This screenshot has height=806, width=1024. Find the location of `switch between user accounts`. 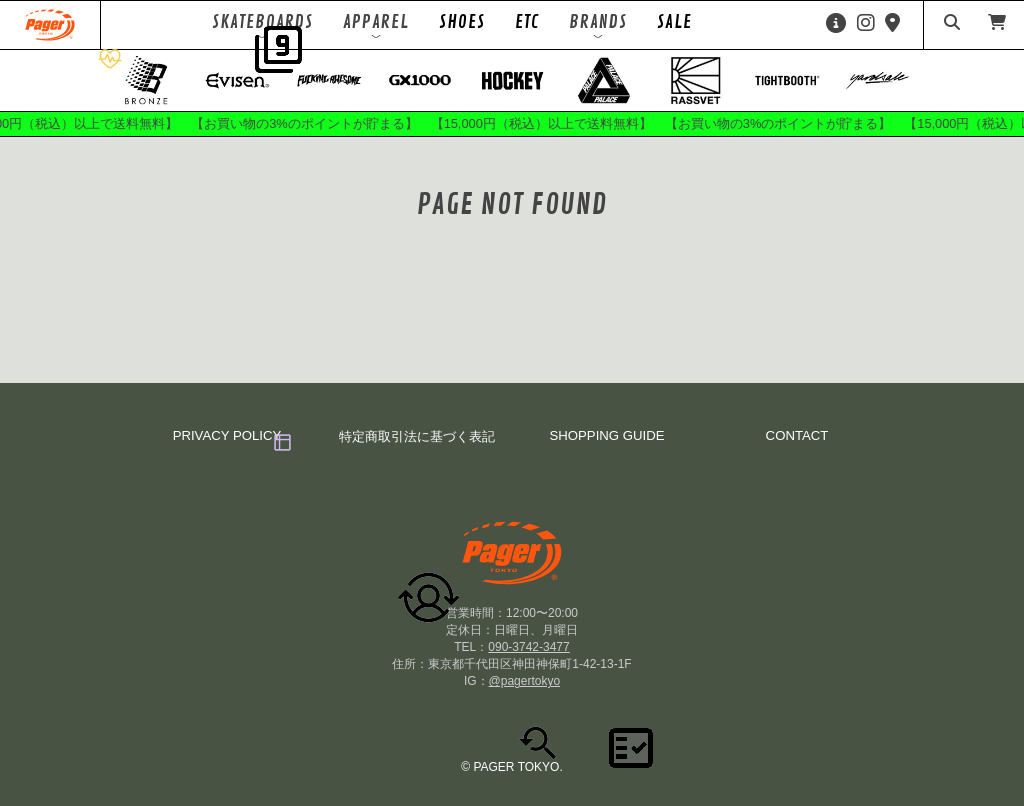

switch between user accounts is located at coordinates (428, 597).